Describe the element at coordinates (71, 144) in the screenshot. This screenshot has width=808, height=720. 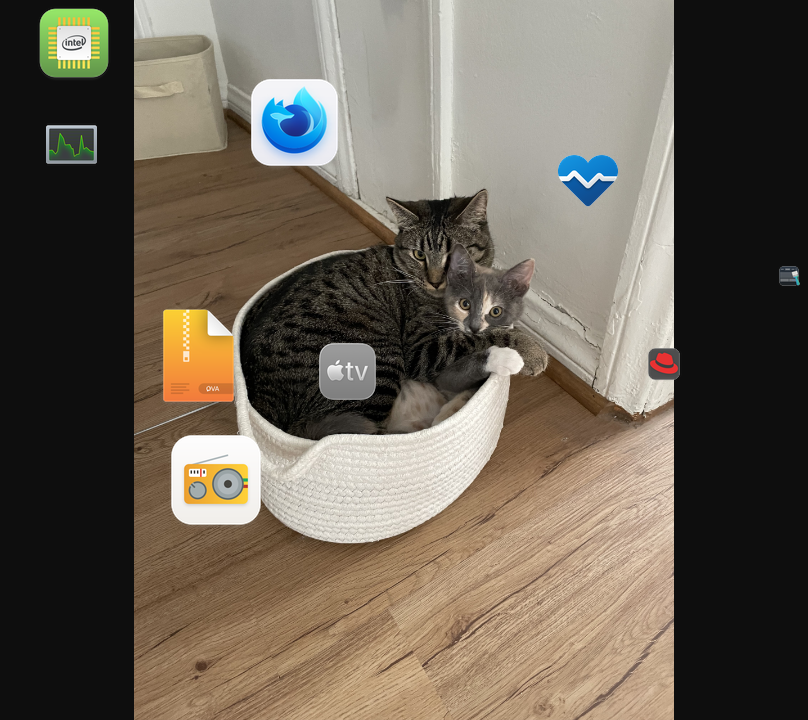
I see `open task manager to view system performance` at that location.